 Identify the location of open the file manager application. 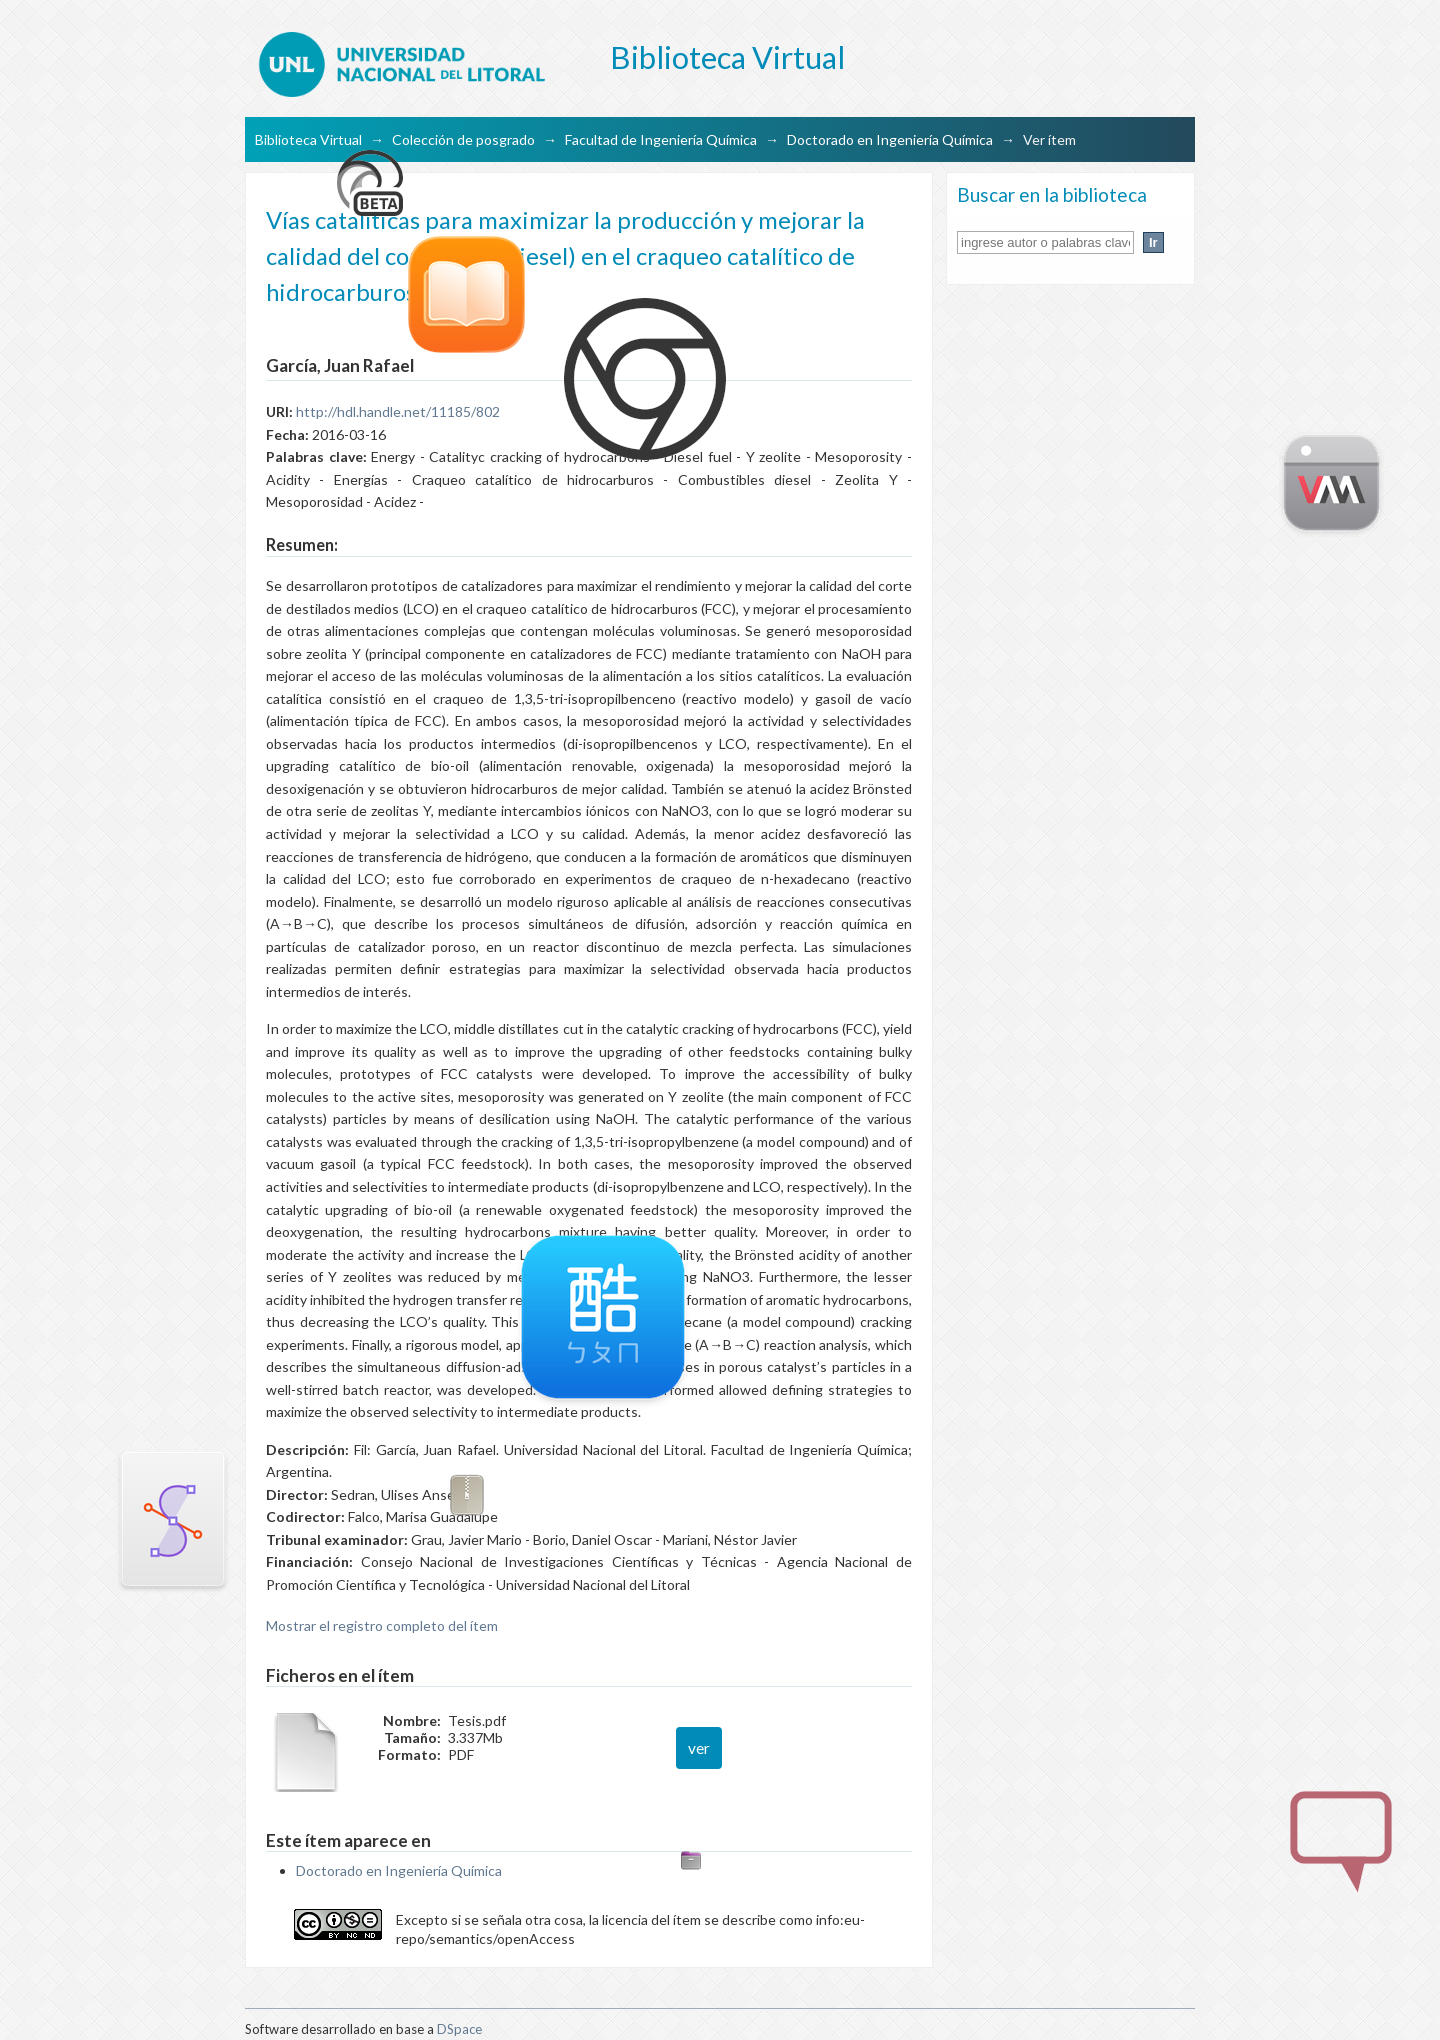
(691, 1860).